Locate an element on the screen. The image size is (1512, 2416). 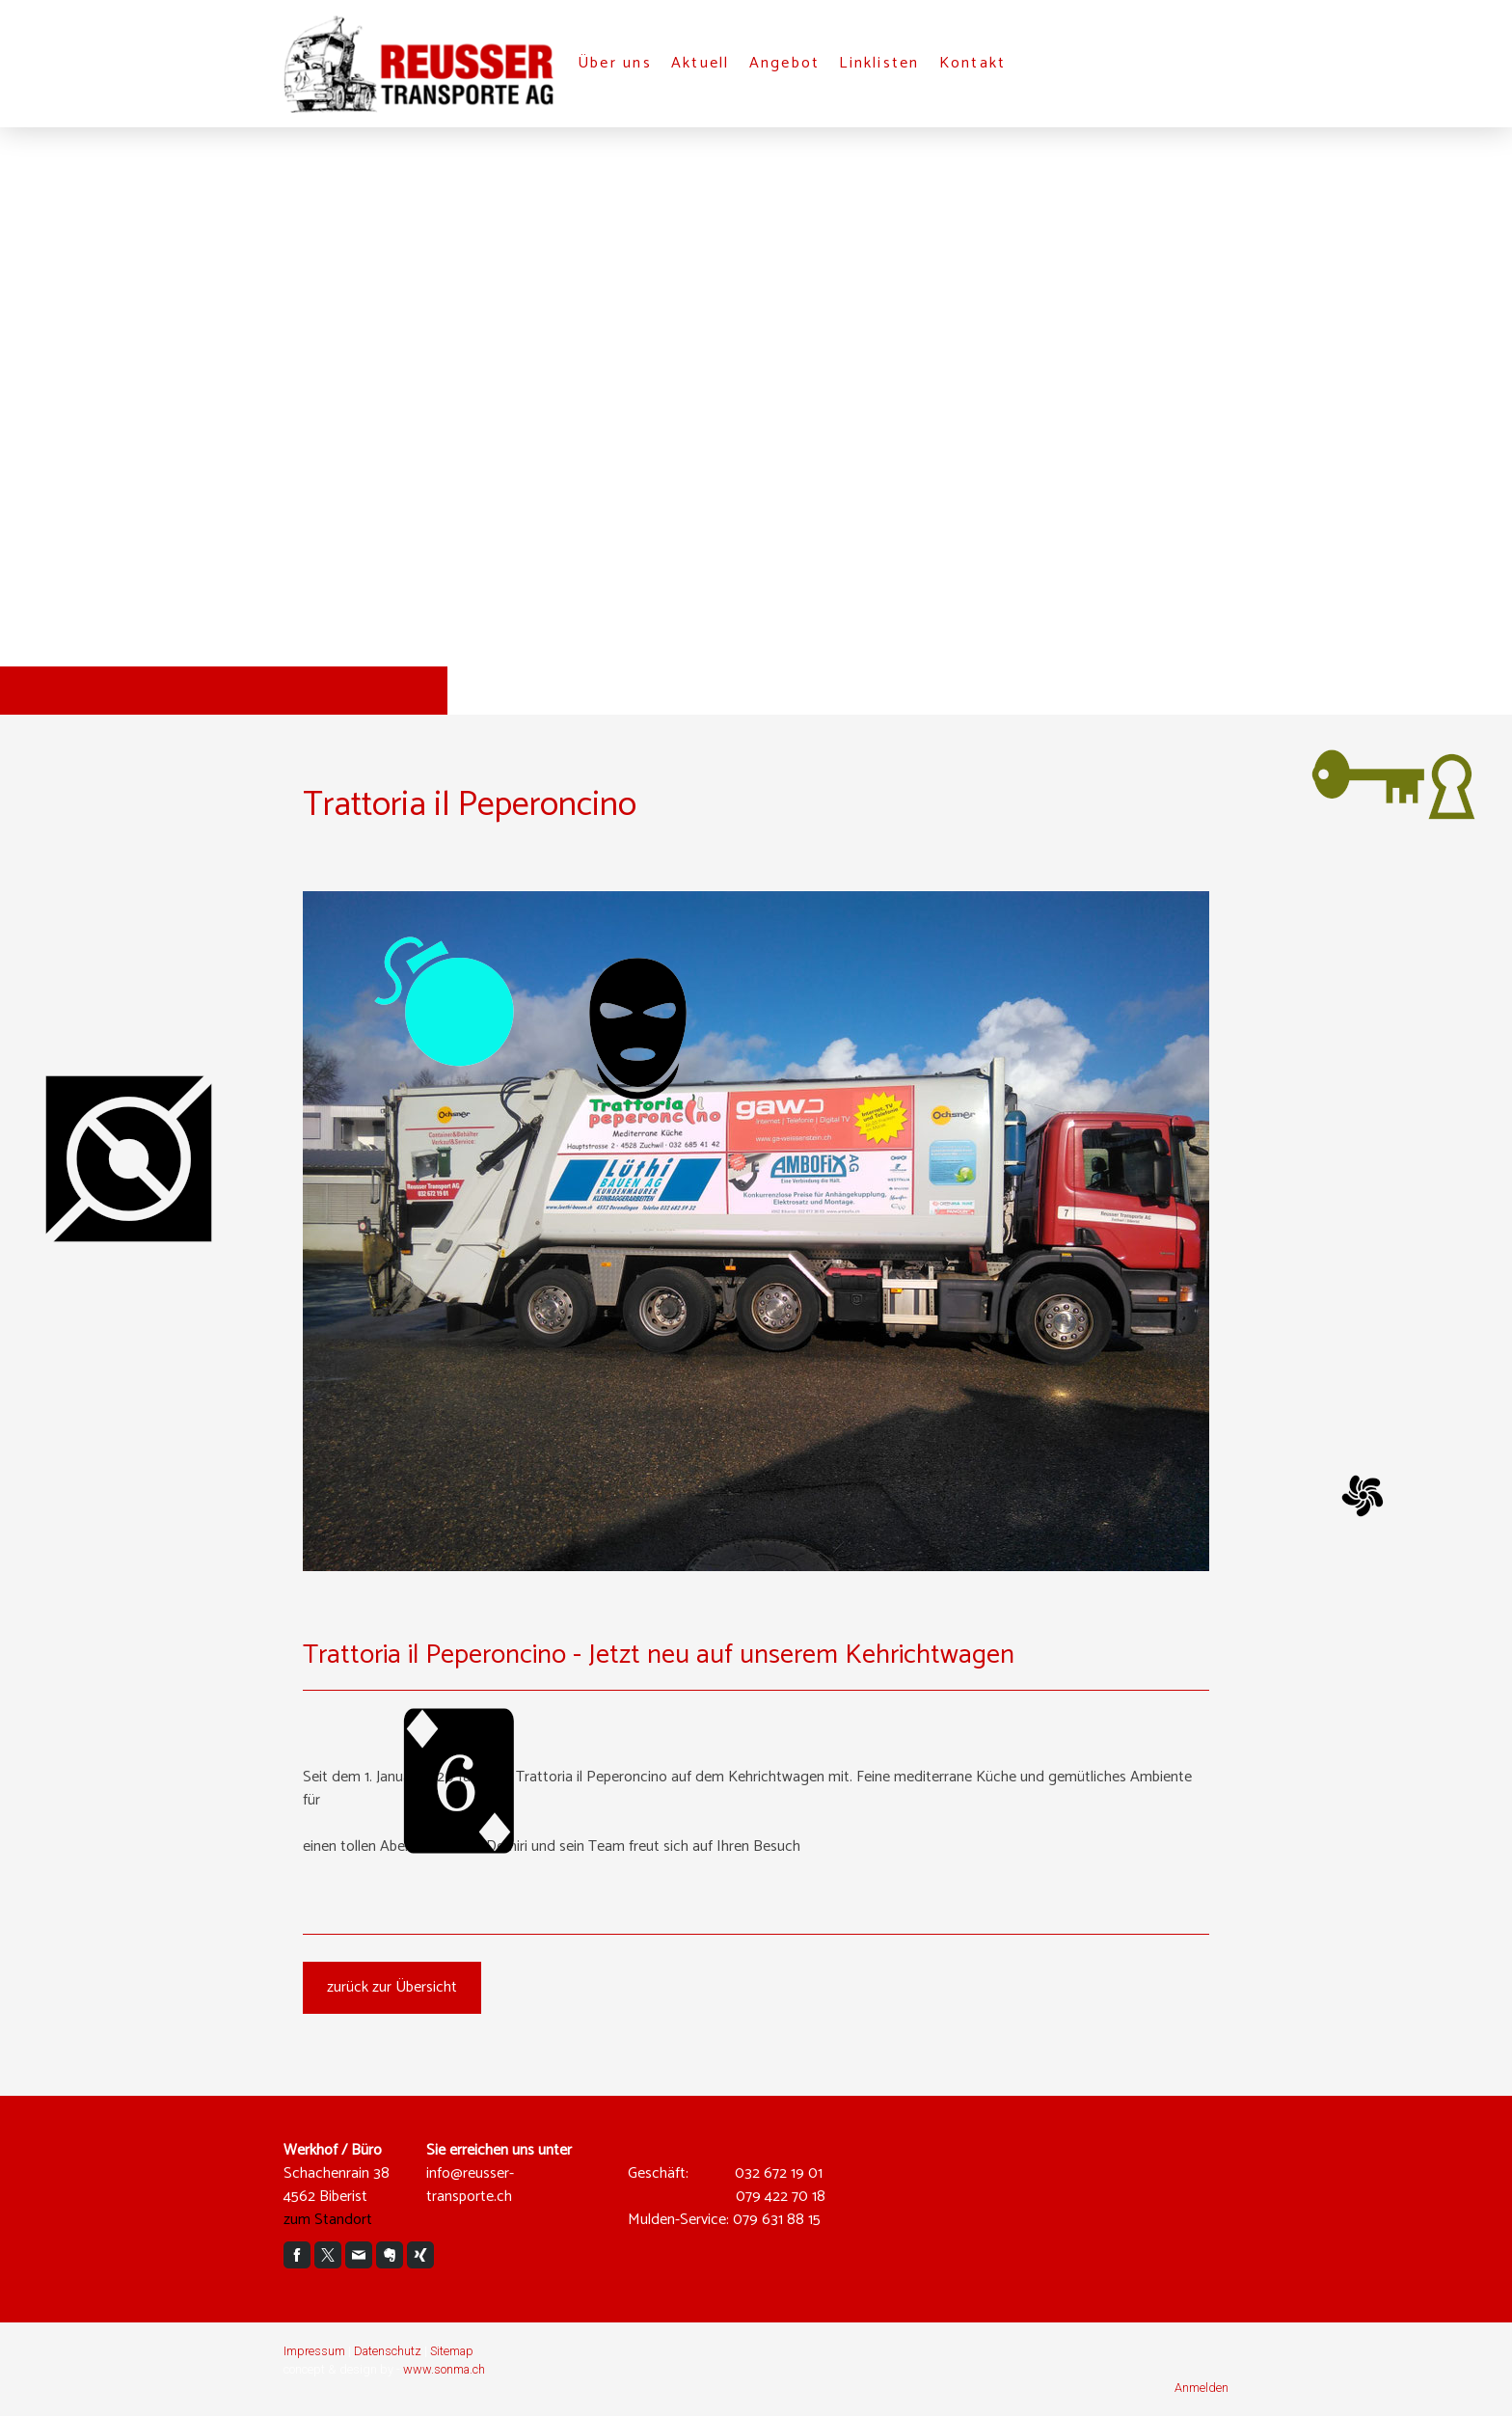
six of diamonds playing card is located at coordinates (458, 1780).